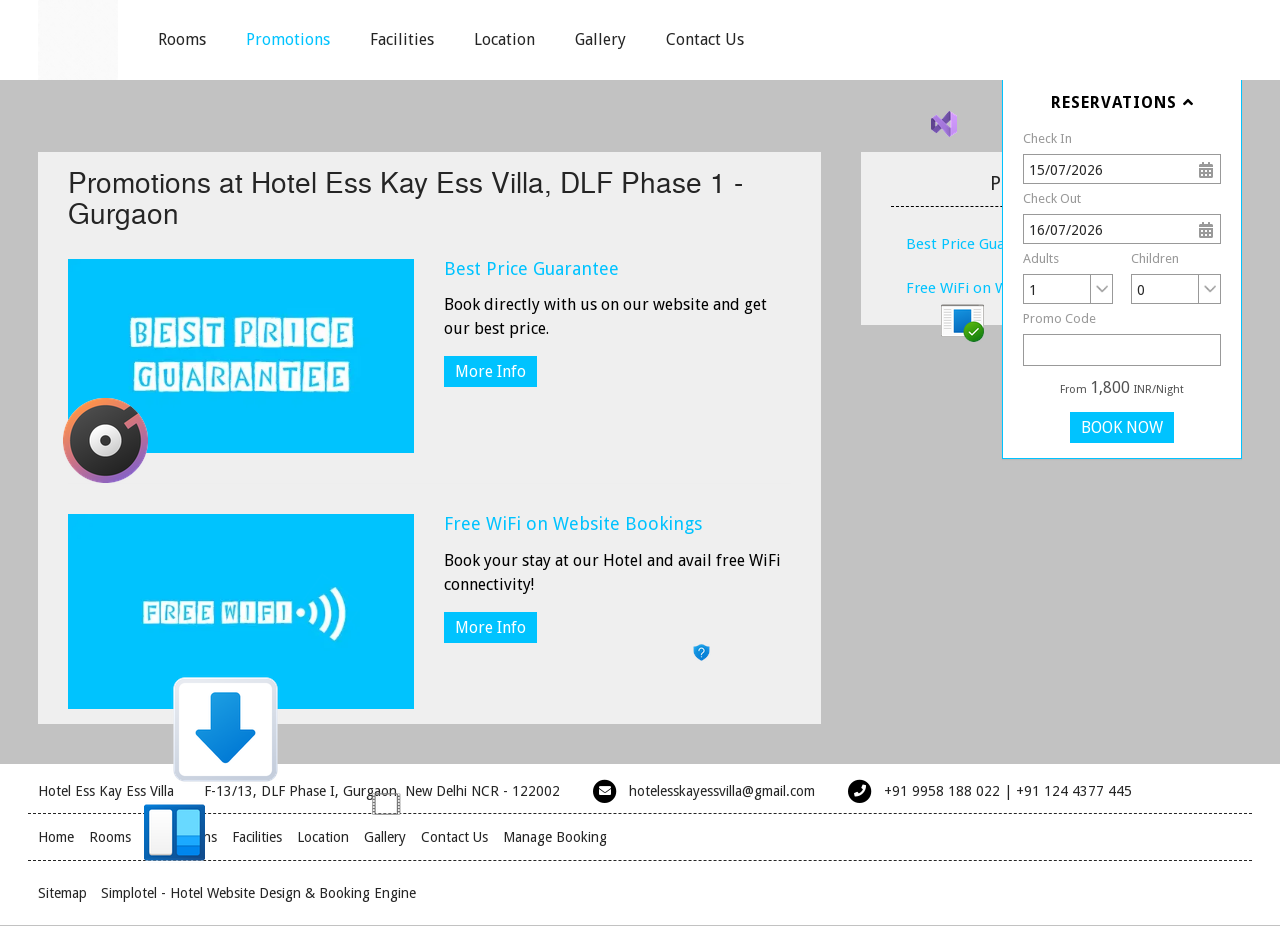 The width and height of the screenshot is (1280, 926). What do you see at coordinates (225, 729) in the screenshot?
I see `download a file or content` at bounding box center [225, 729].